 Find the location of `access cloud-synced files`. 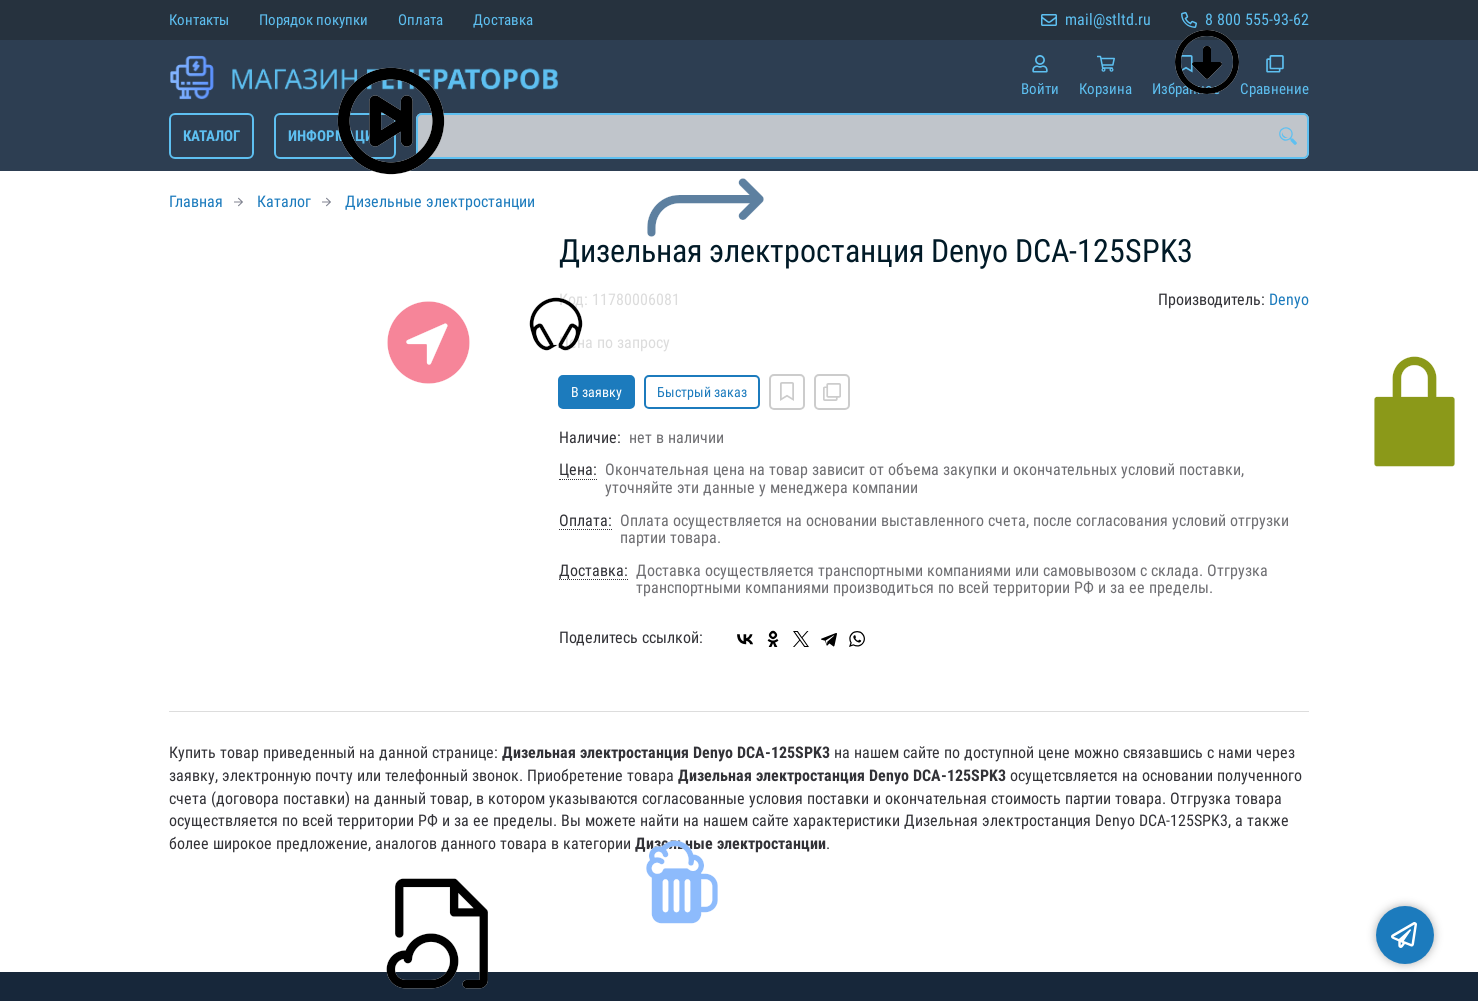

access cloud-synced files is located at coordinates (441, 933).